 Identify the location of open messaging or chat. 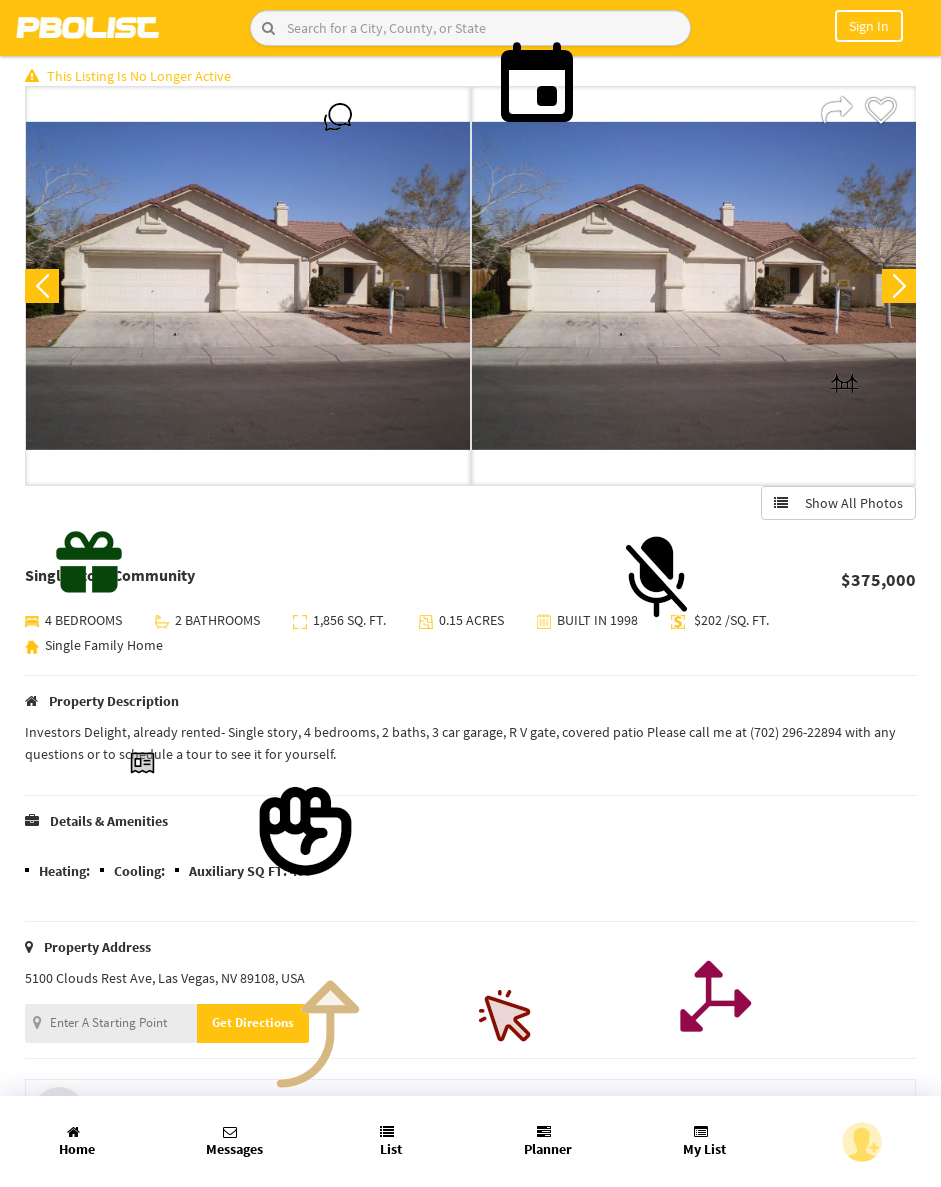
(338, 117).